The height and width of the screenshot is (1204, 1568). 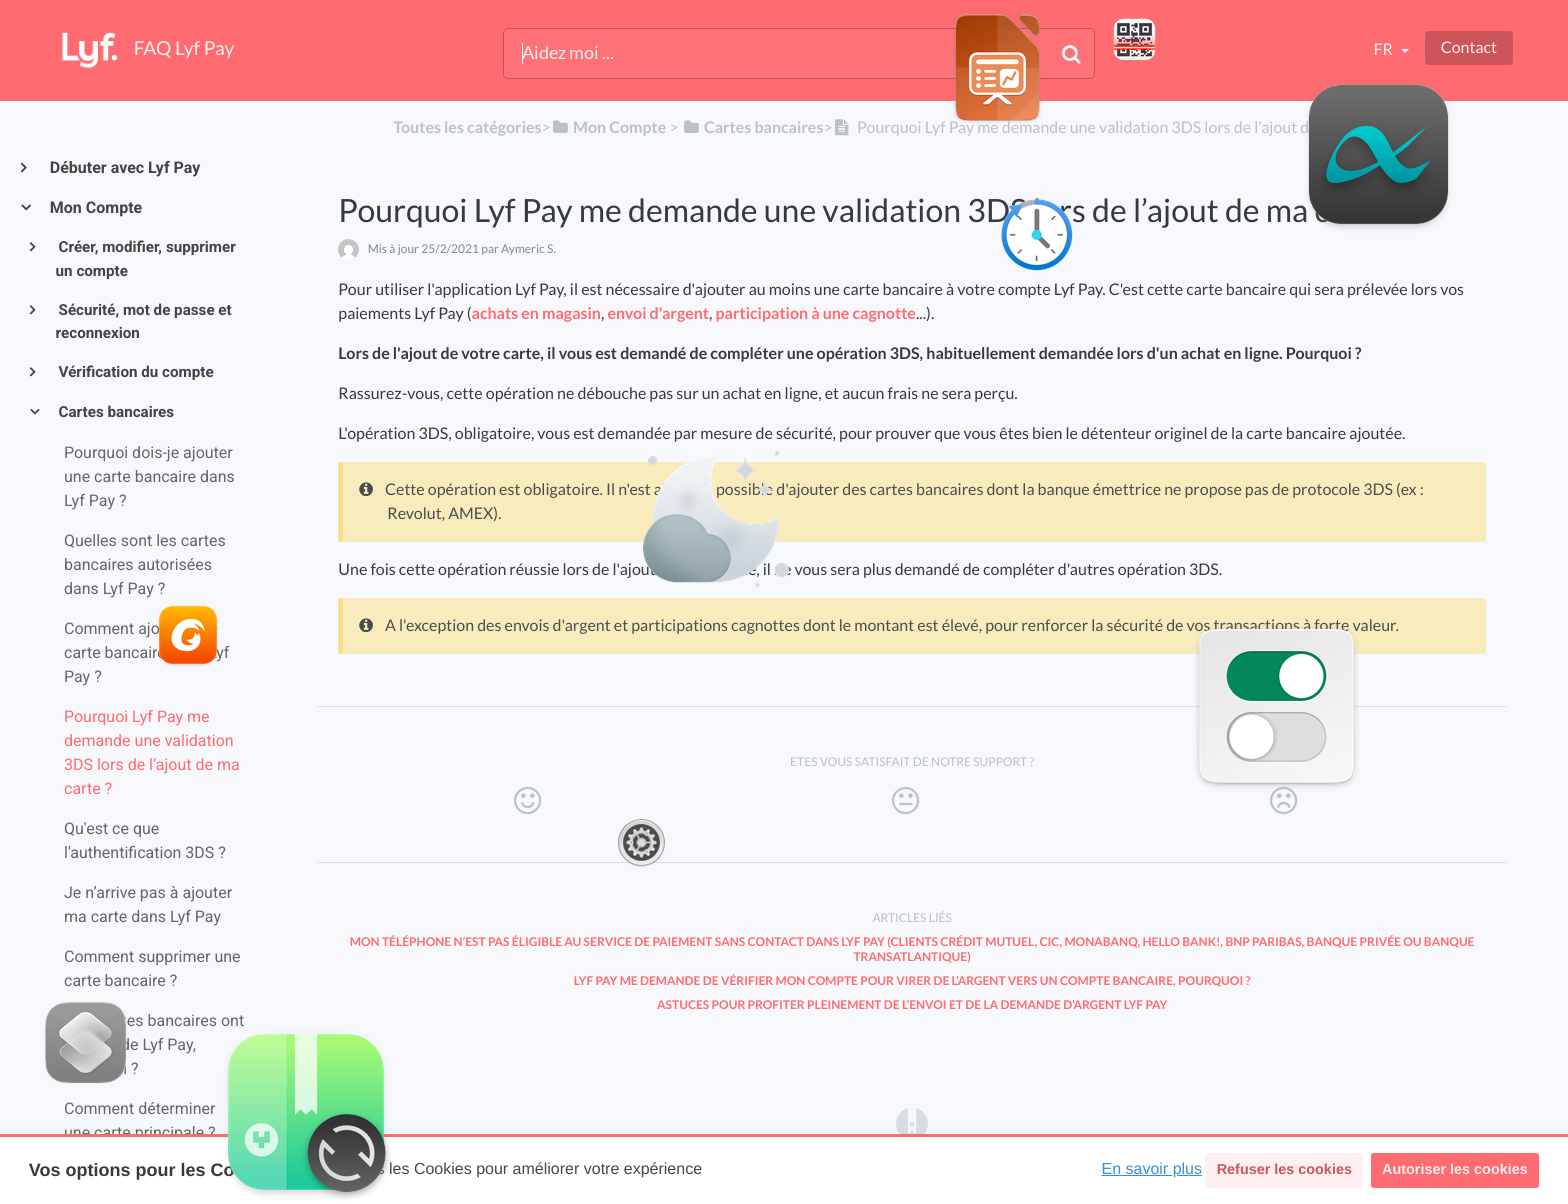 I want to click on open libreoffice impress presentation software, so click(x=997, y=67).